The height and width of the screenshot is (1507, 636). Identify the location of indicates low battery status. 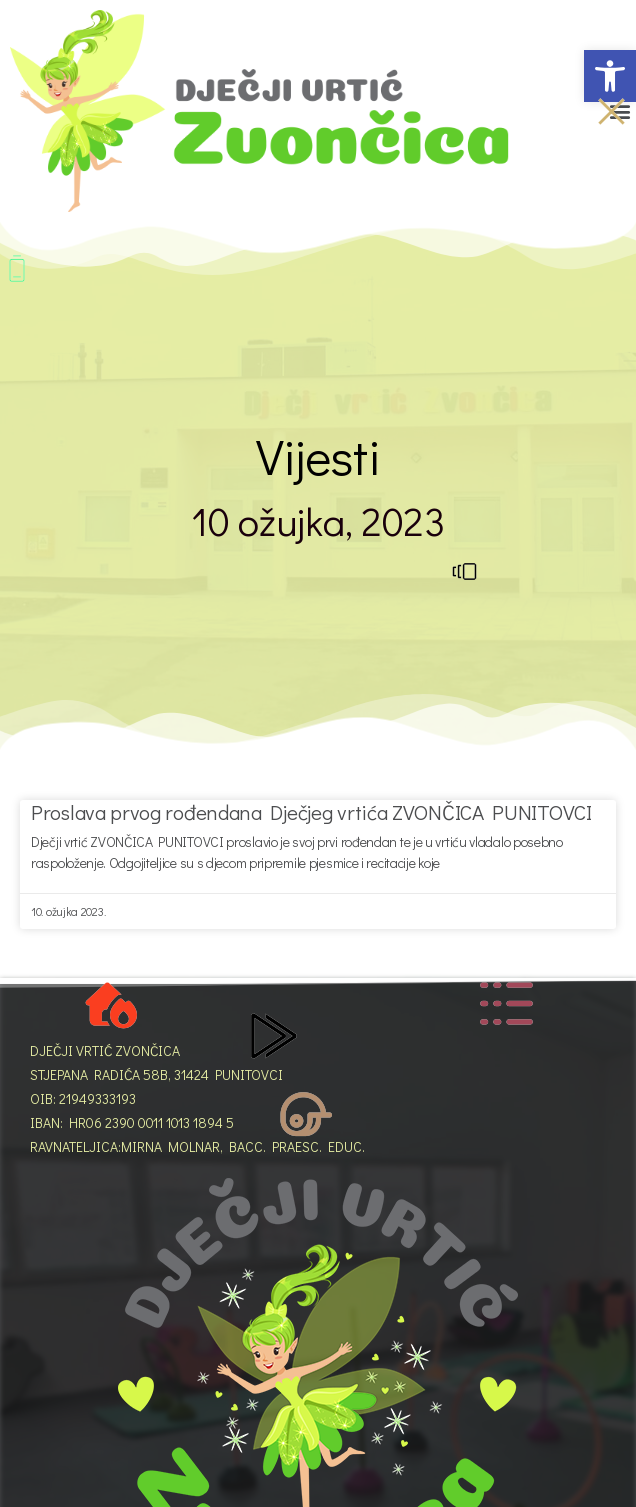
(17, 269).